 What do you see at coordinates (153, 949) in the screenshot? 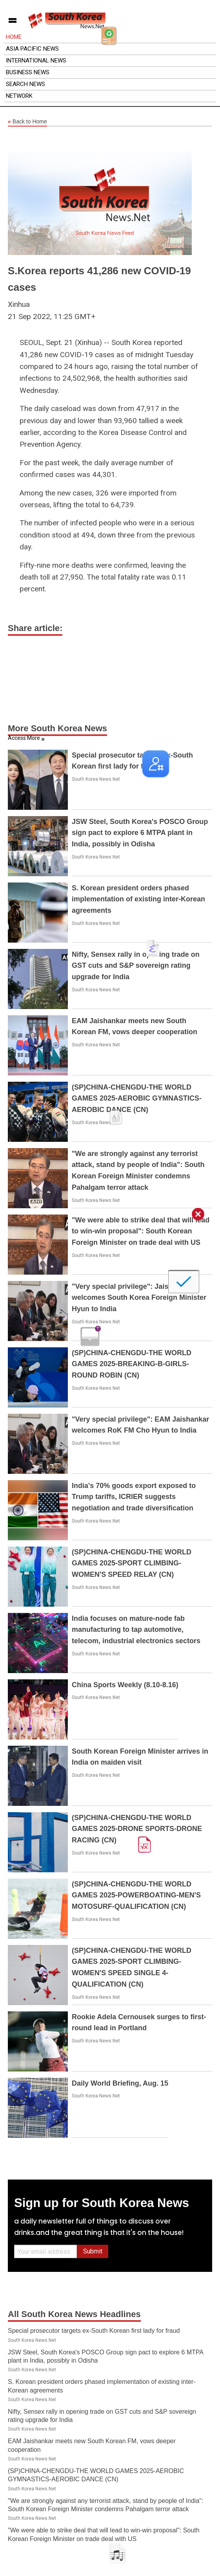
I see `an emacs lisp source code file` at bounding box center [153, 949].